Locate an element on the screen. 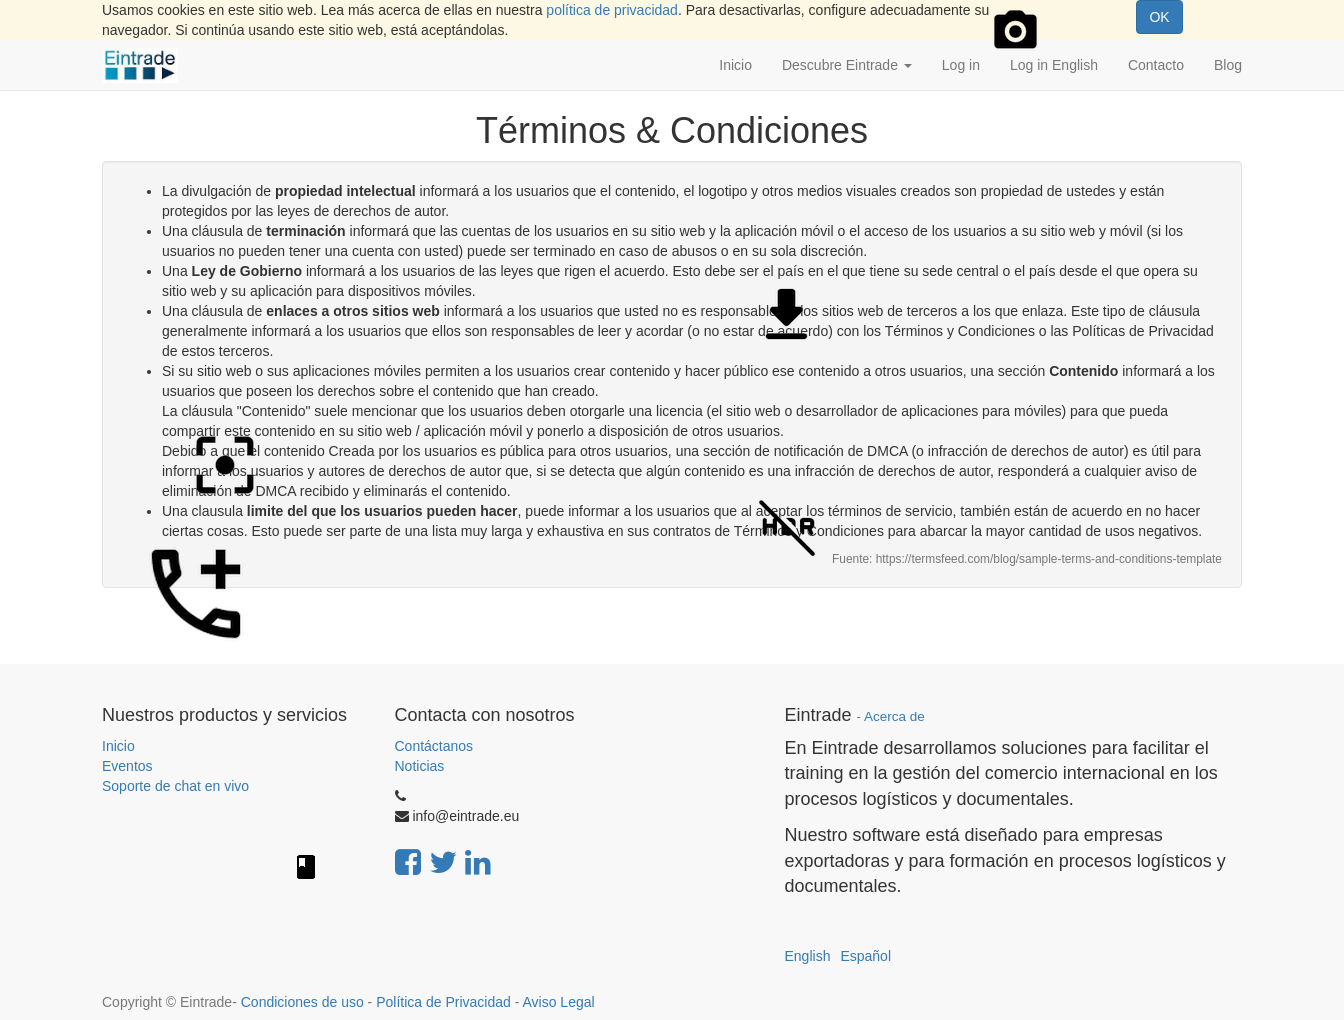  center focus on the current subject is located at coordinates (225, 465).